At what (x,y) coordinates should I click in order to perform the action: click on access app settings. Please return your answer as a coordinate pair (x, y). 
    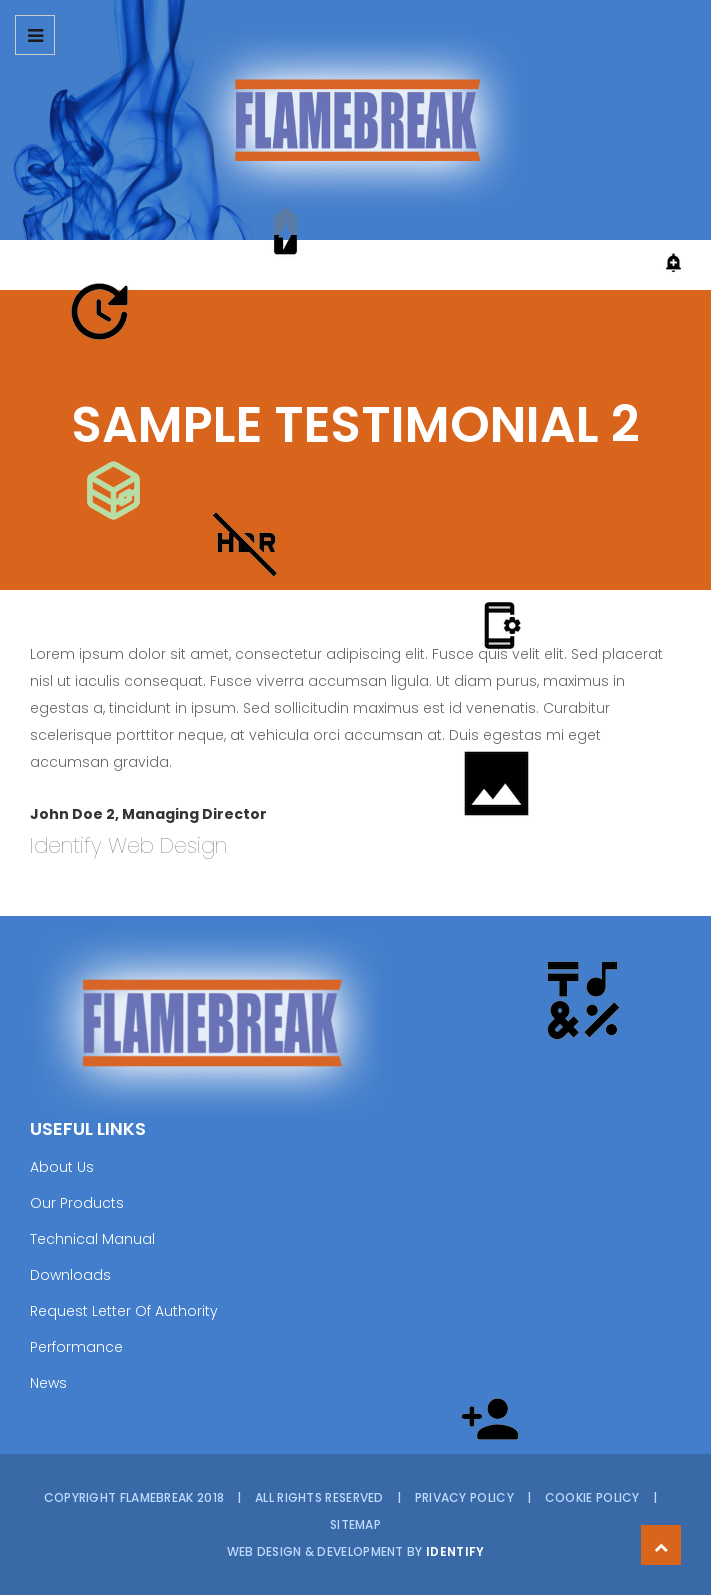
    Looking at the image, I should click on (499, 625).